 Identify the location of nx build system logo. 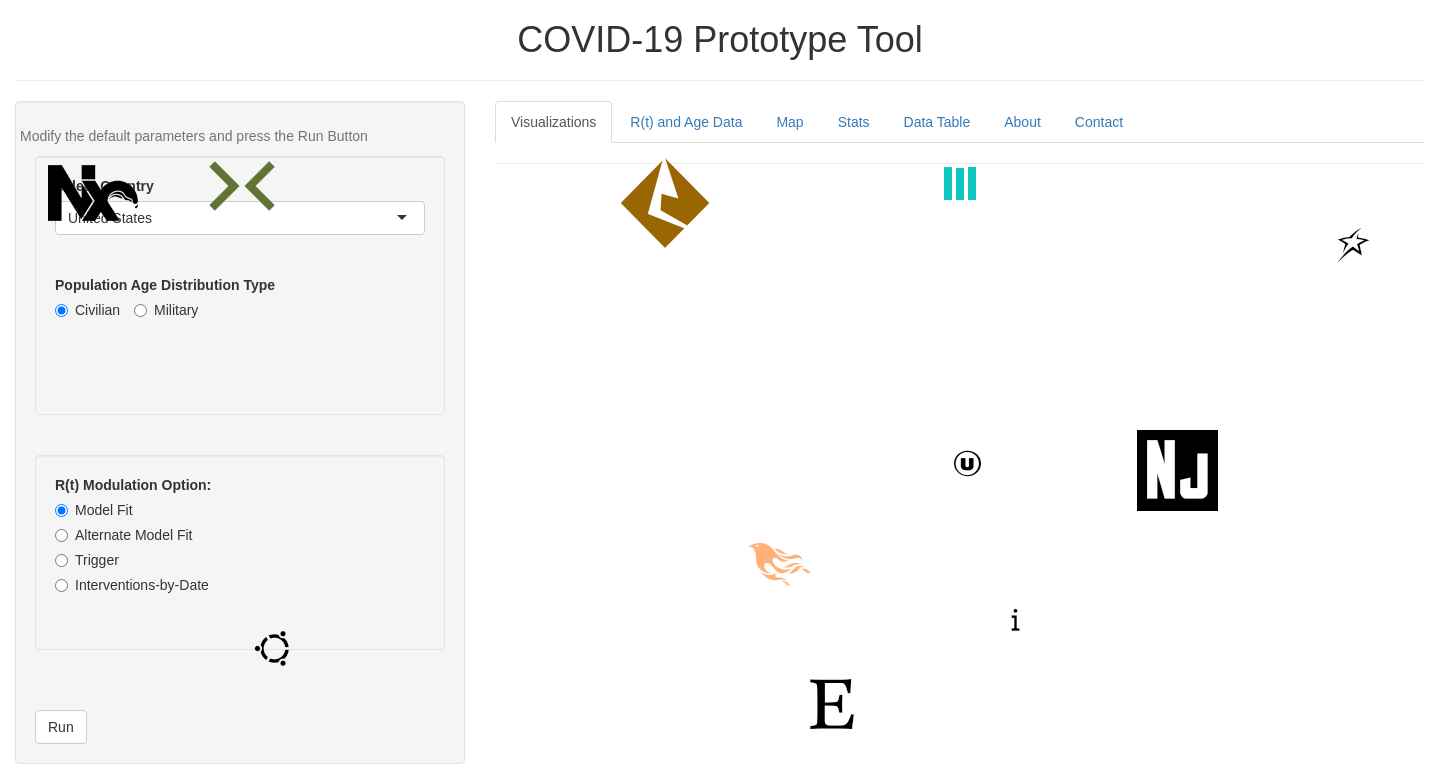
(93, 193).